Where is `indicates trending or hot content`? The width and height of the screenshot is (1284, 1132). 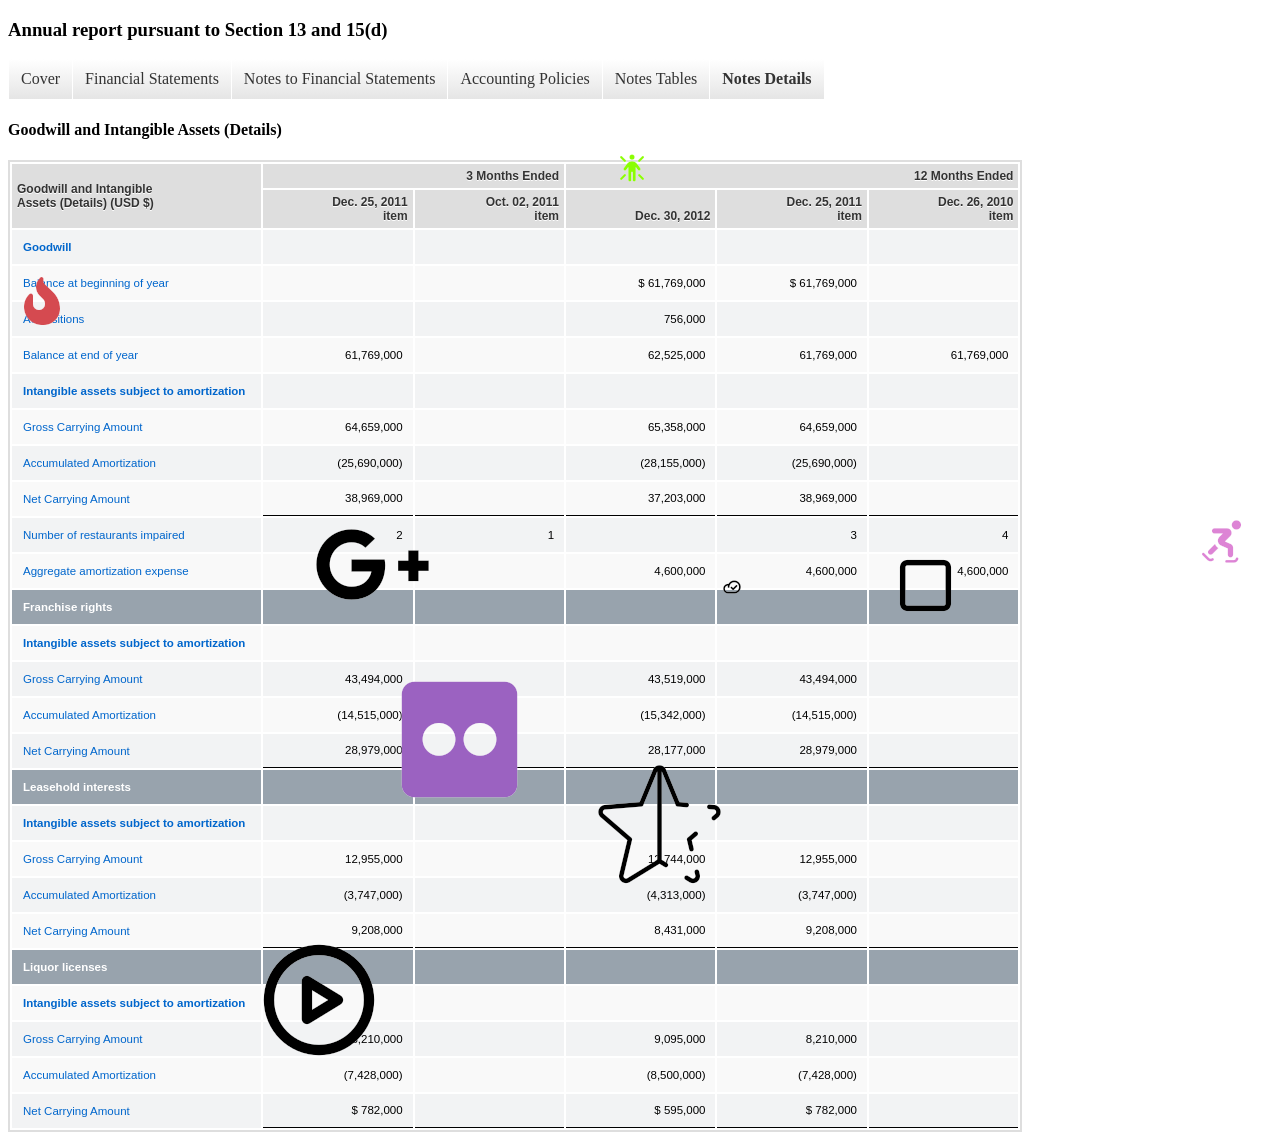
indicates trending or hot content is located at coordinates (42, 301).